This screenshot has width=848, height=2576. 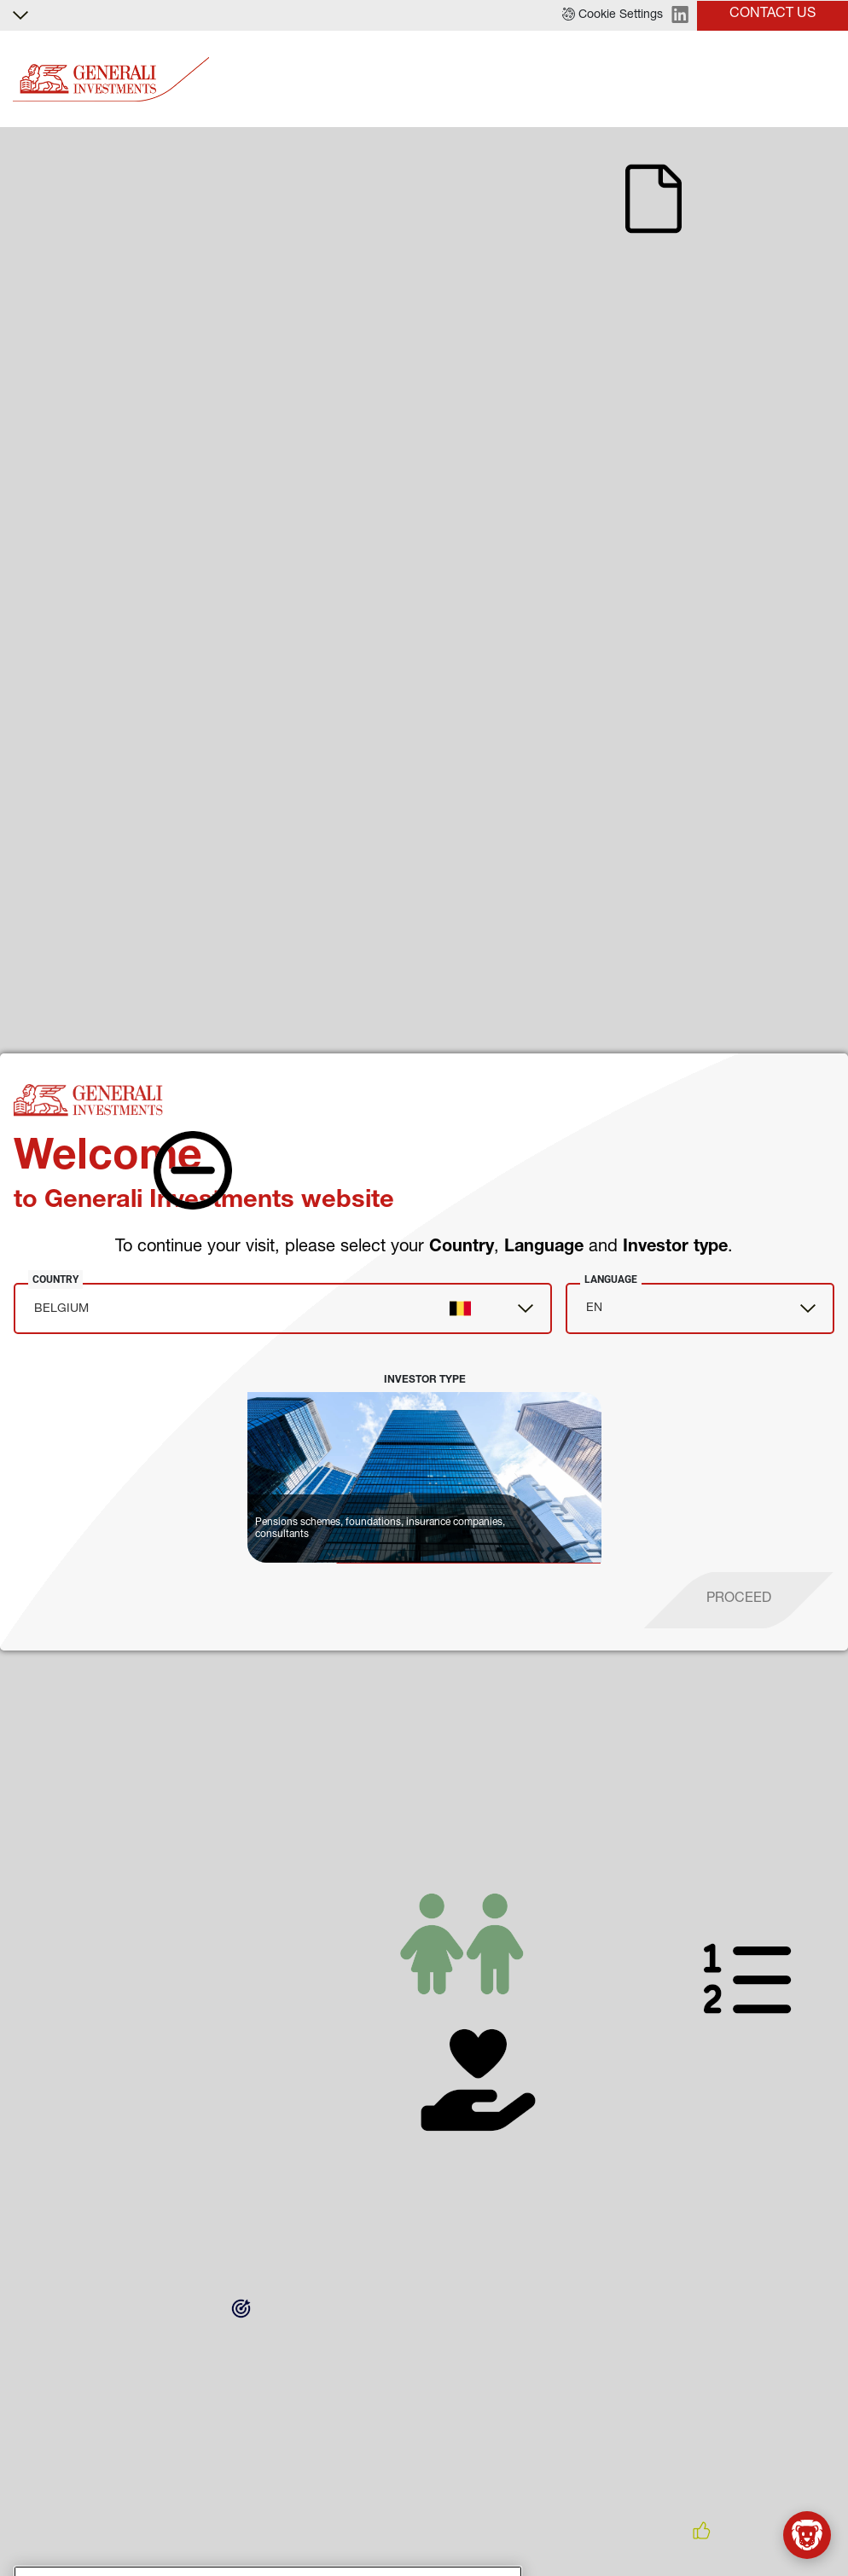 What do you see at coordinates (701, 2531) in the screenshot?
I see `like or upvote content` at bounding box center [701, 2531].